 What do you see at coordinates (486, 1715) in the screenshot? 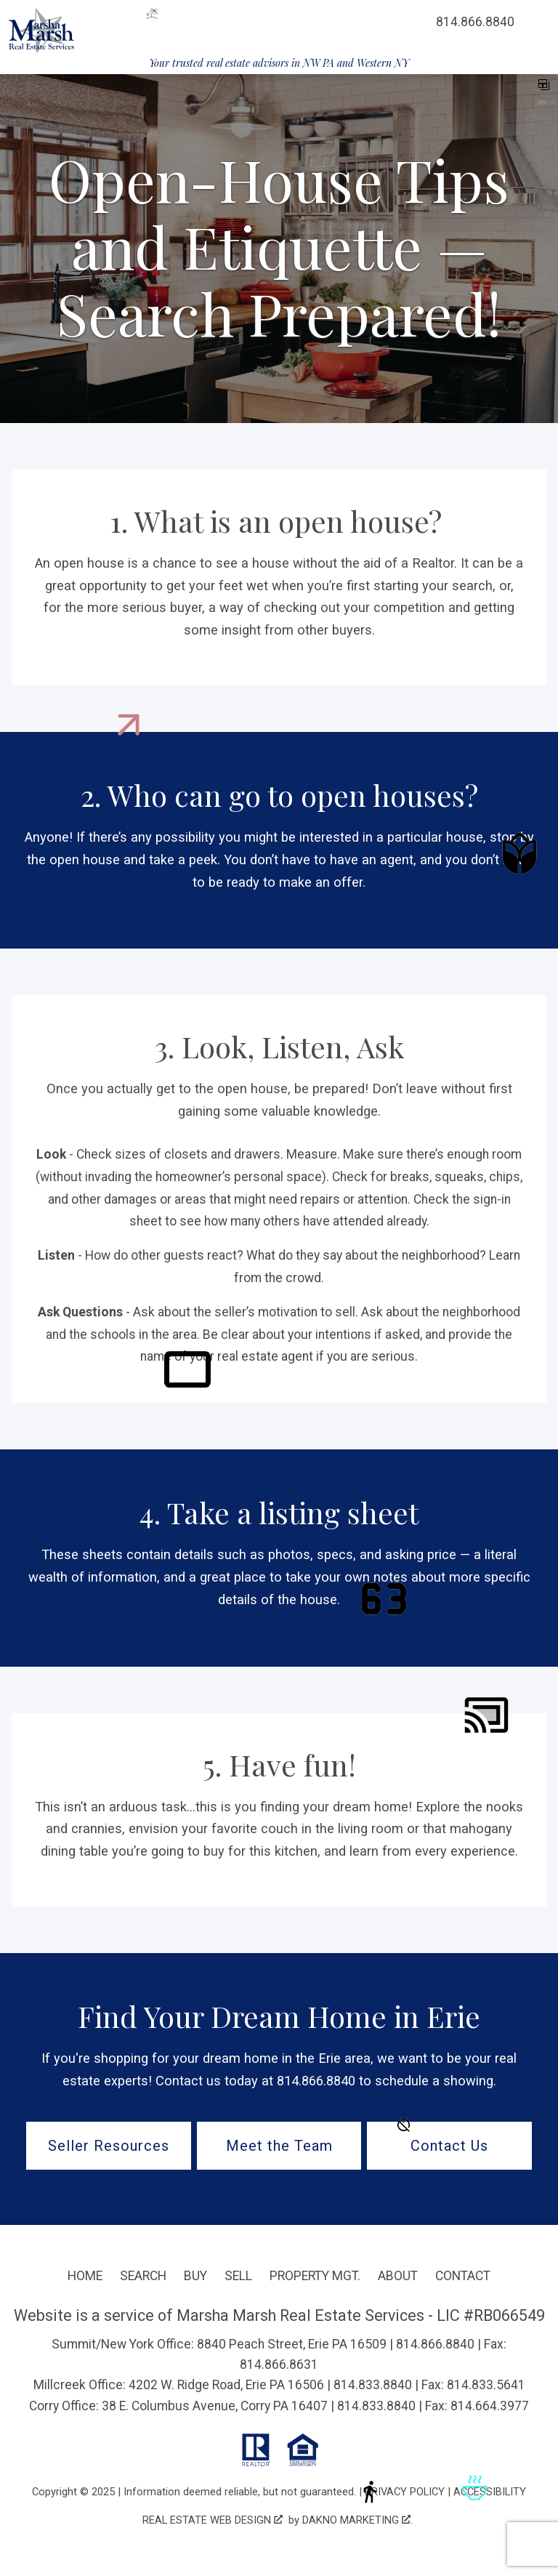
I see `indicates active casting to a connected device` at bounding box center [486, 1715].